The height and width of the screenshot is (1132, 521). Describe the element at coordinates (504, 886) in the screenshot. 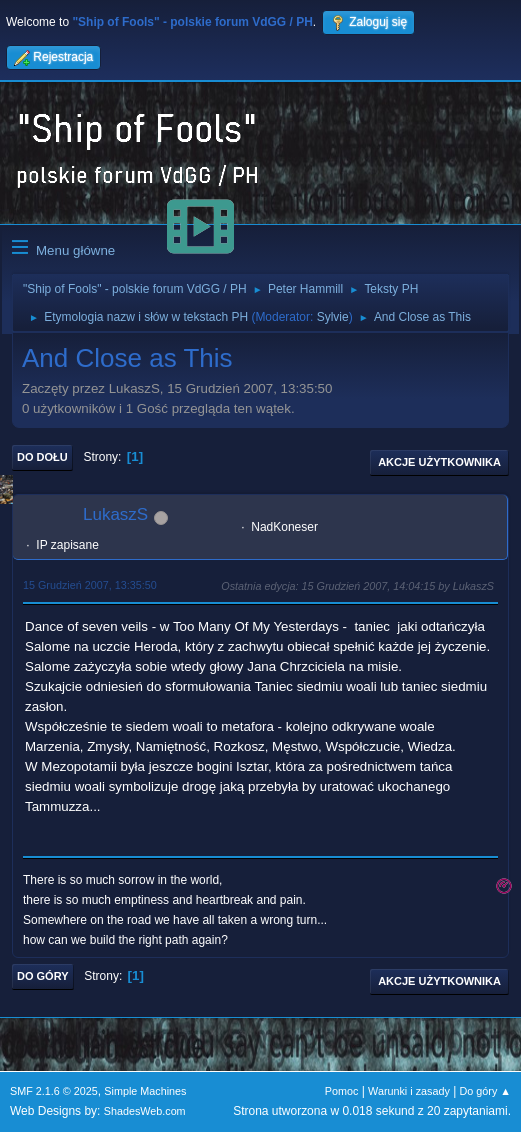

I see `view performance metrics or speed` at that location.